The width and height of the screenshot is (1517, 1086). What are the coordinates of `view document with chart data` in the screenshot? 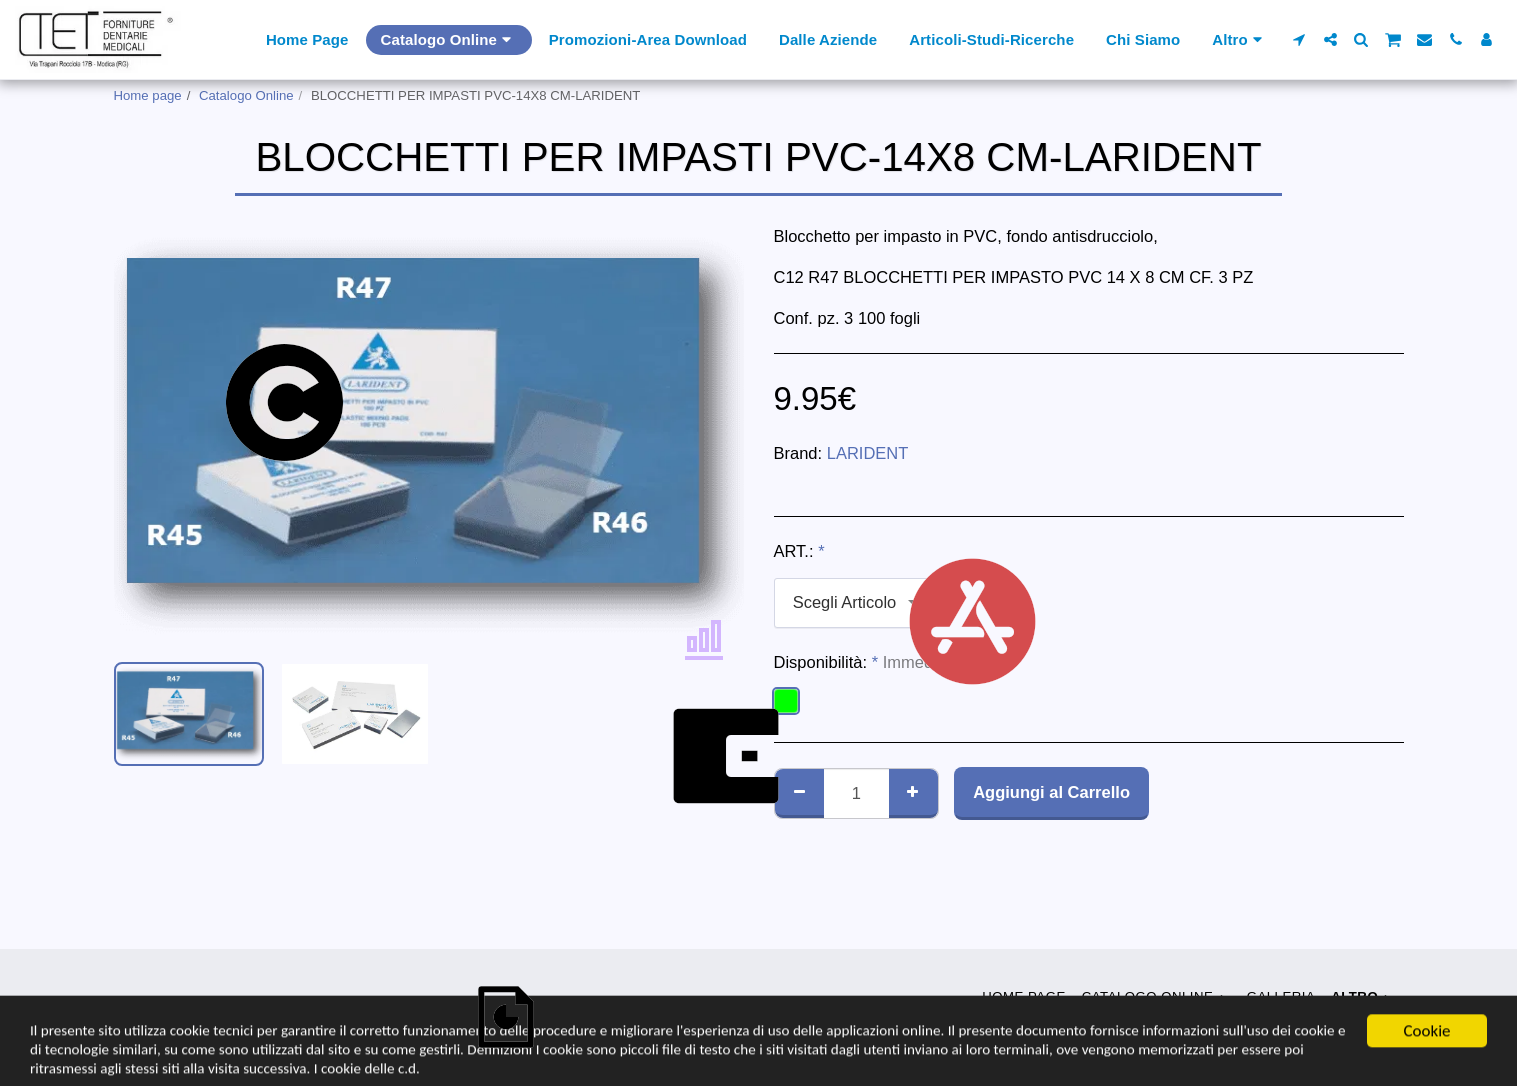 It's located at (506, 1017).